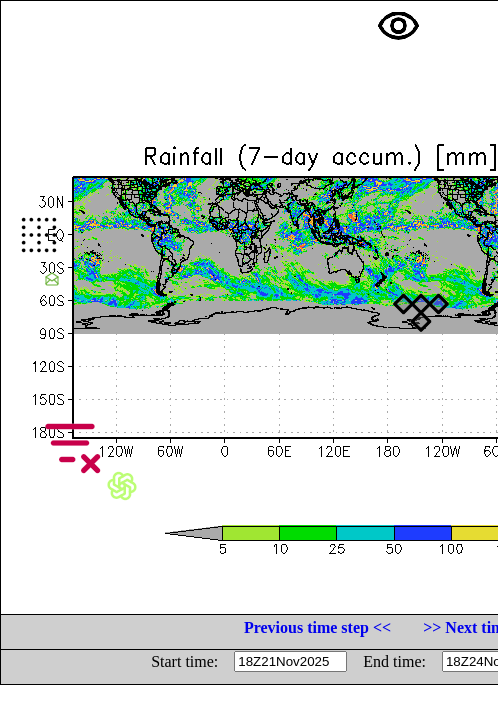  Describe the element at coordinates (52, 279) in the screenshot. I see `indicates a read or opened email` at that location.